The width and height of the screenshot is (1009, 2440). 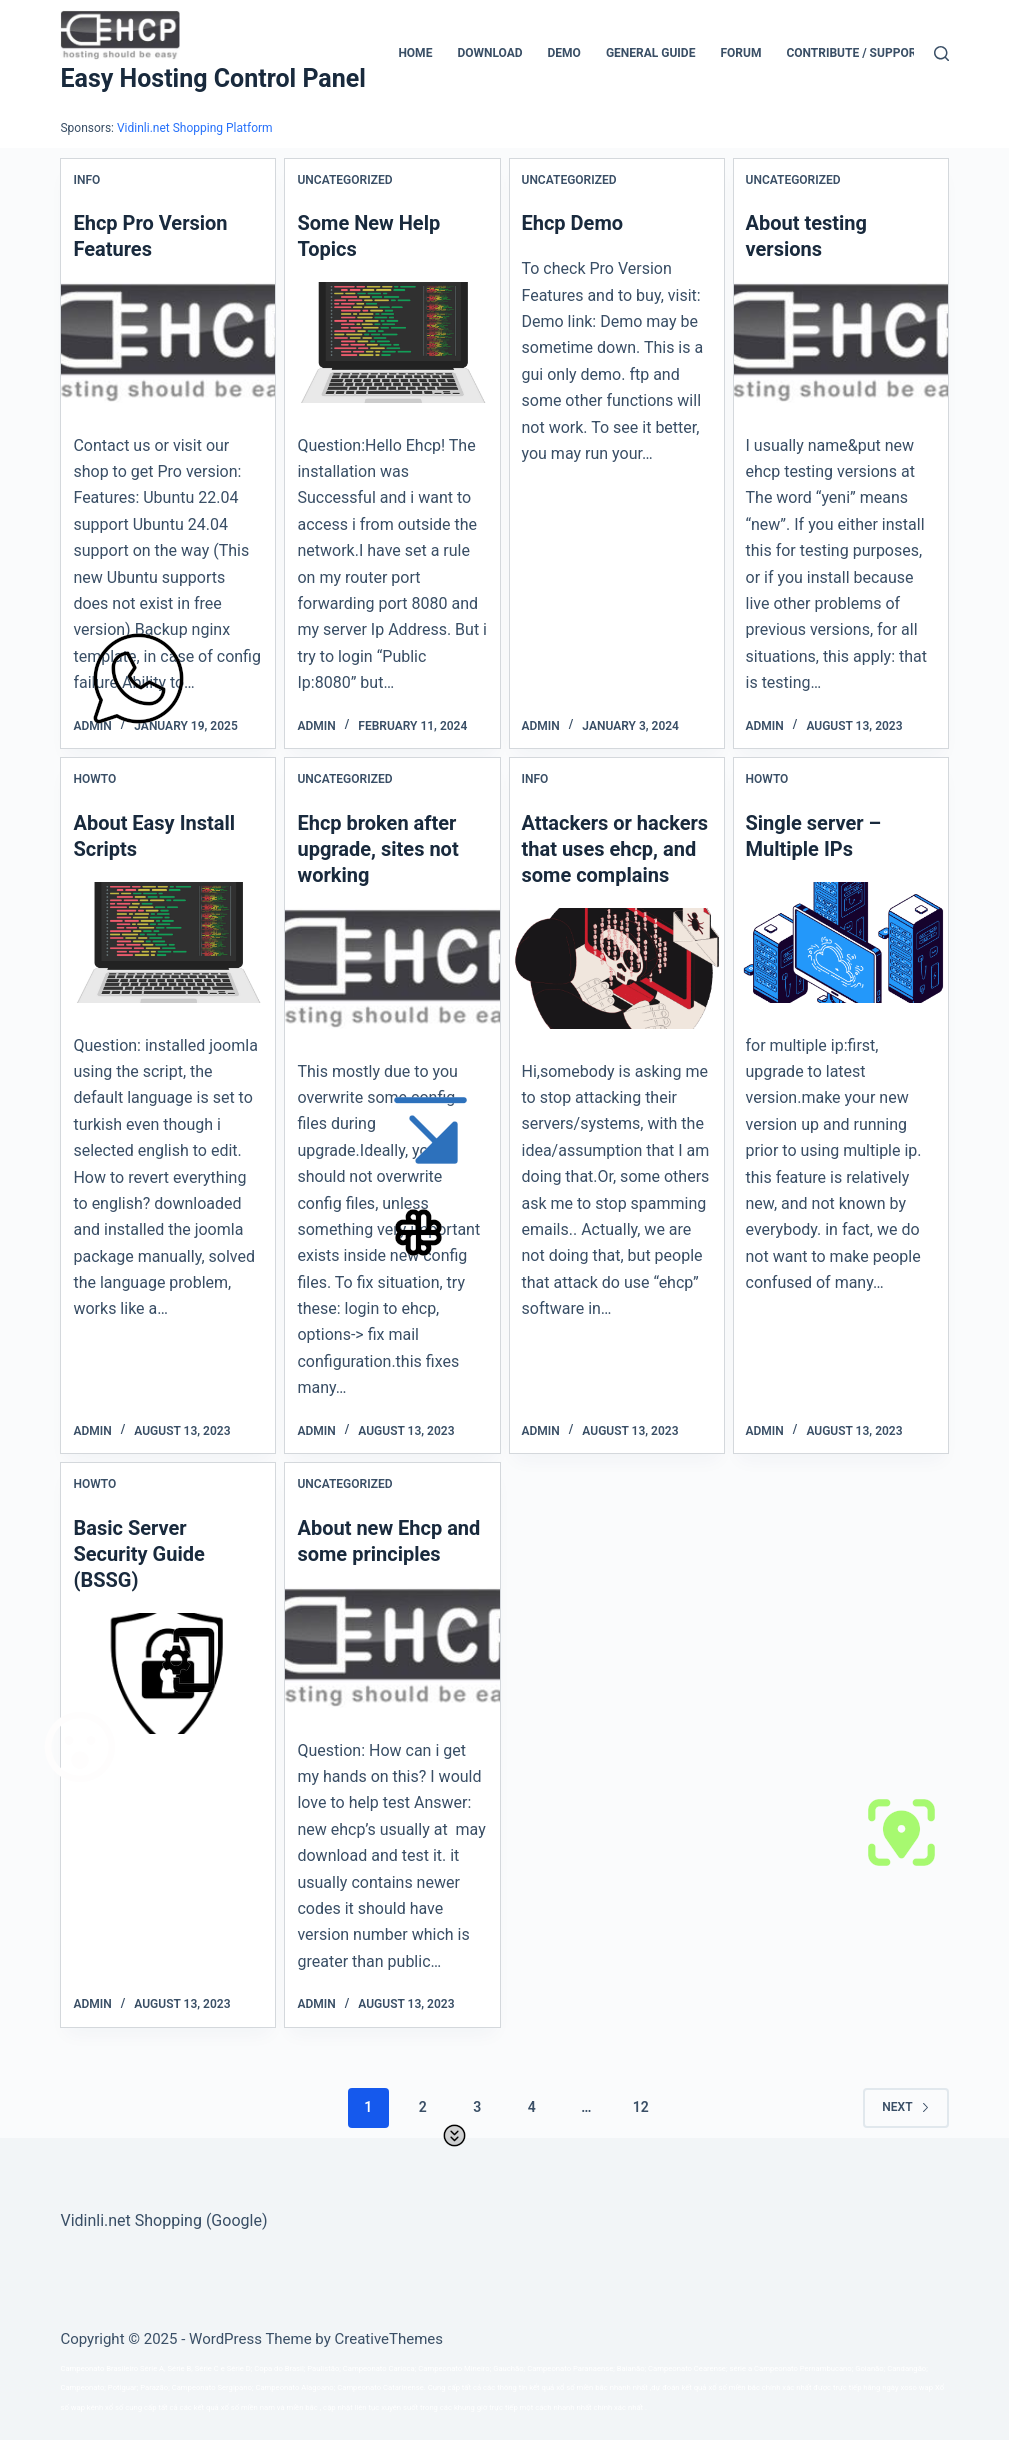 I want to click on open whatsapp messaging app, so click(x=138, y=678).